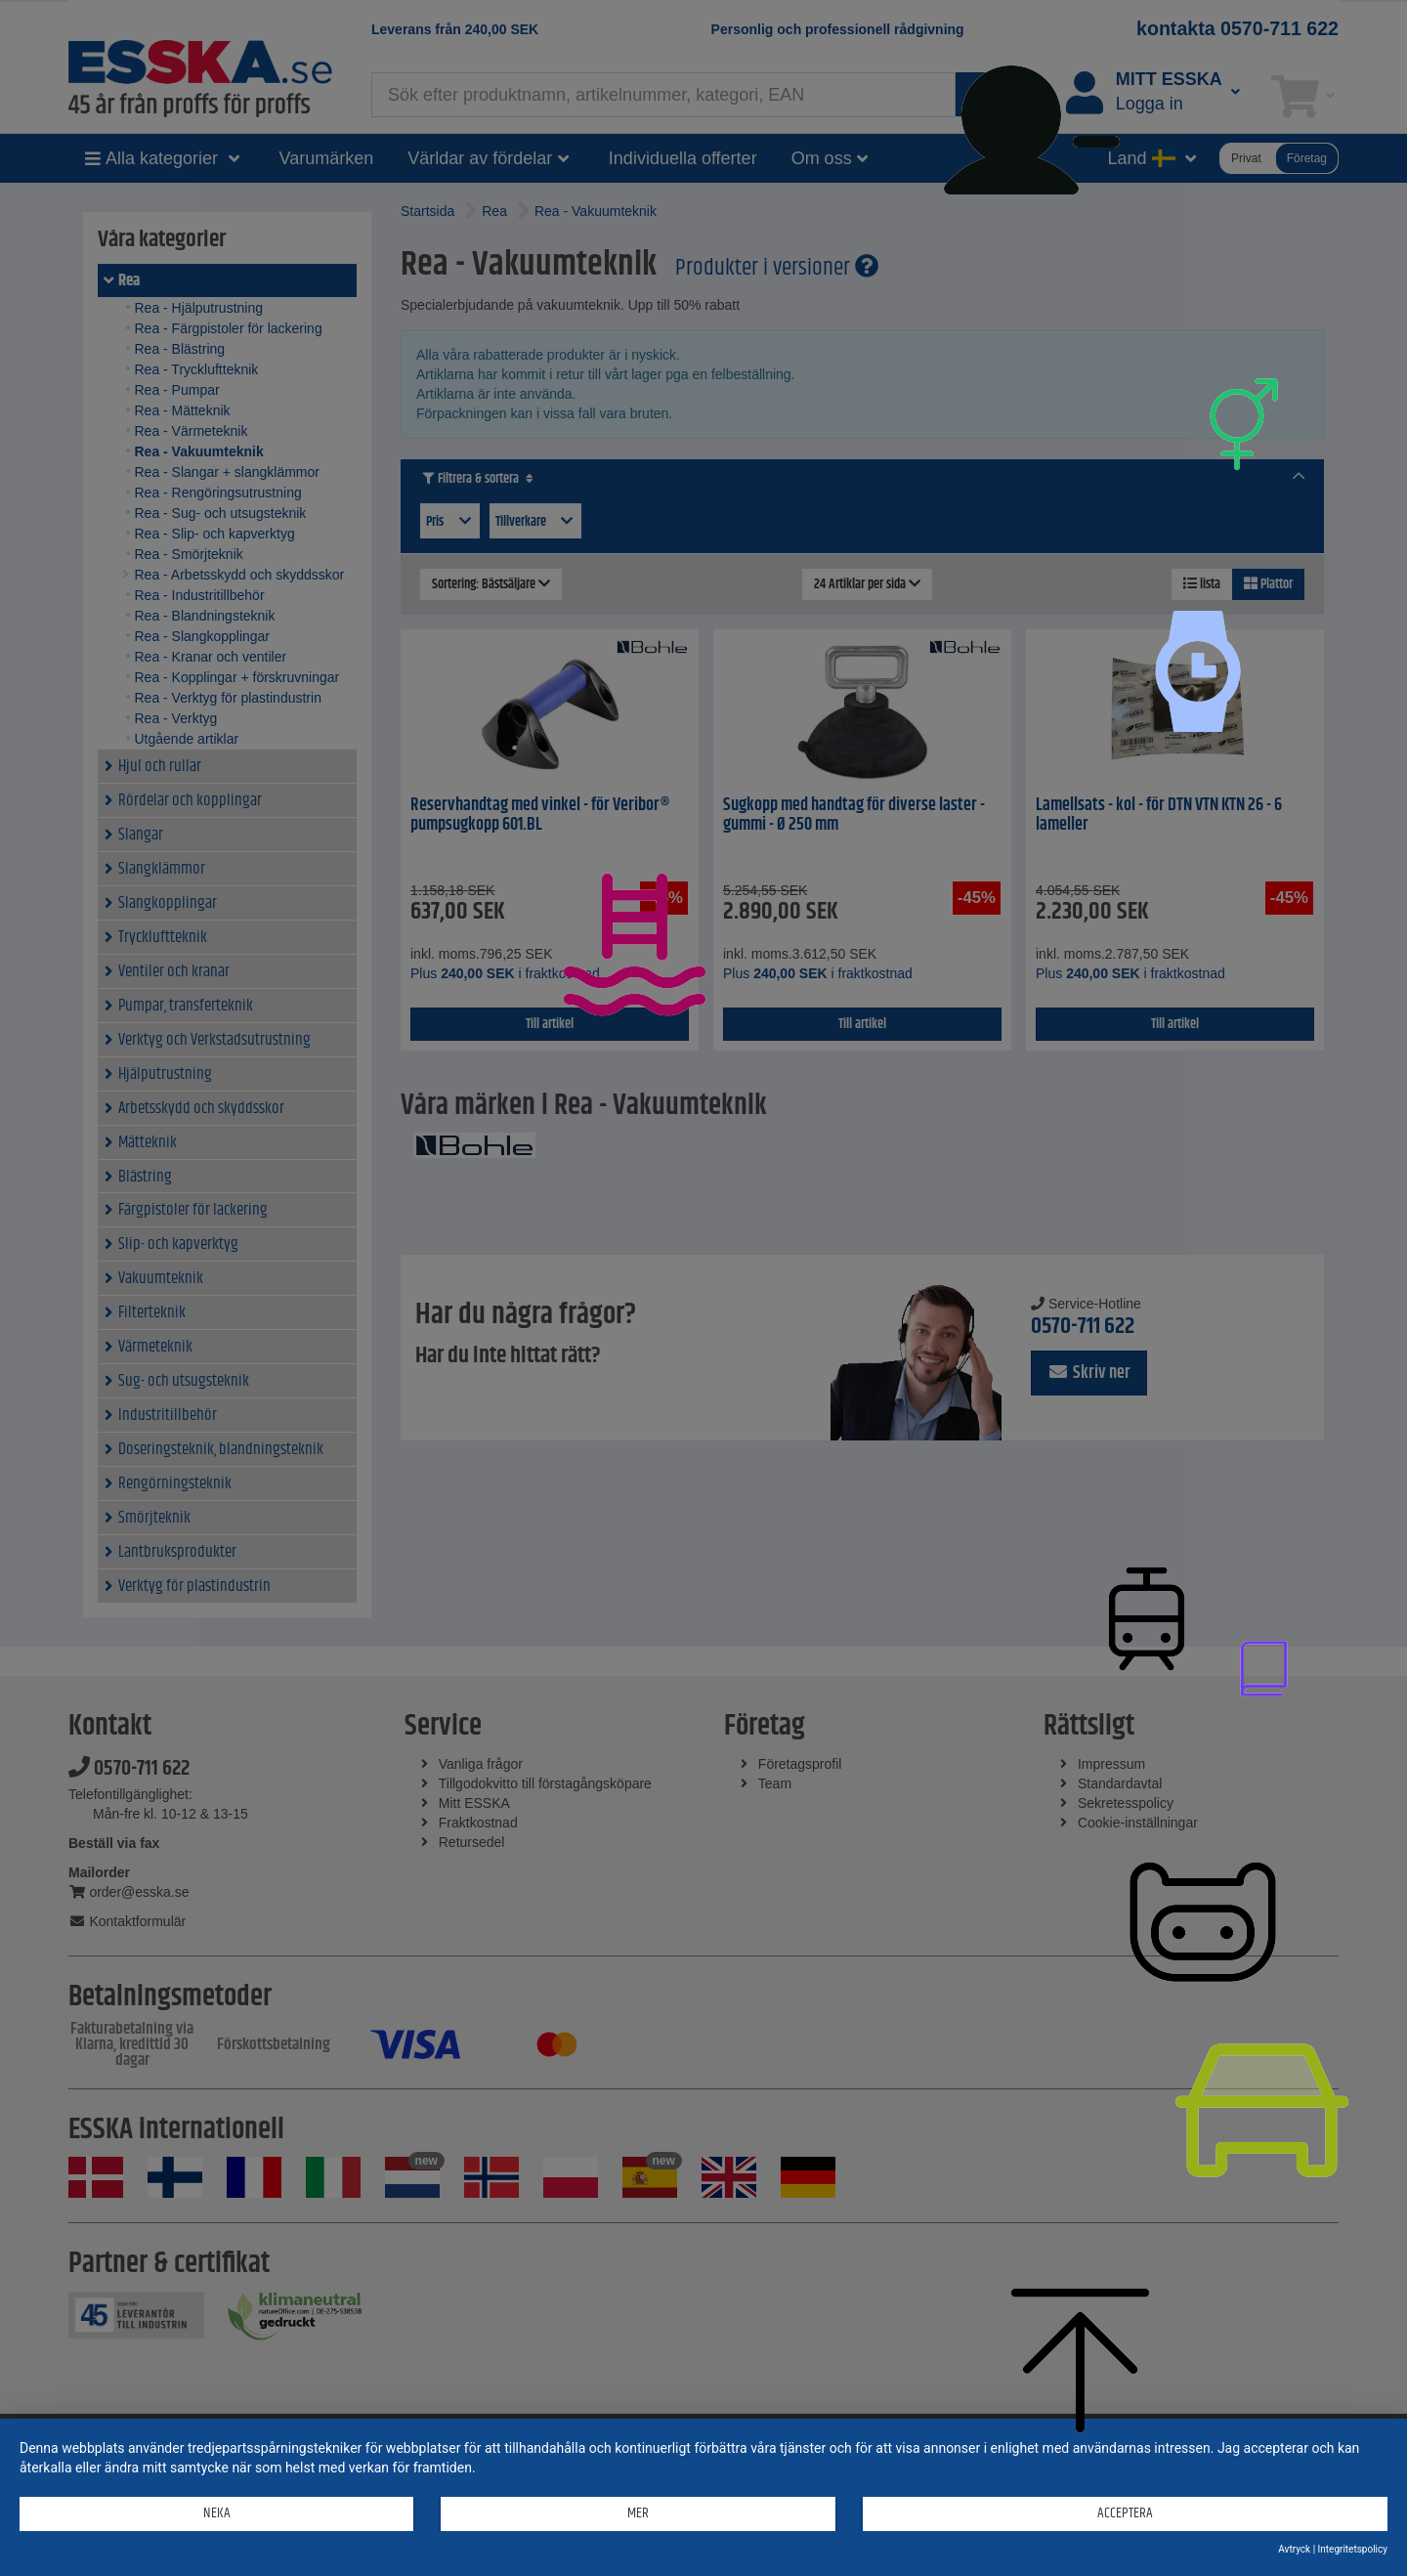  I want to click on finn the human character icon from adventure time, so click(1203, 1919).